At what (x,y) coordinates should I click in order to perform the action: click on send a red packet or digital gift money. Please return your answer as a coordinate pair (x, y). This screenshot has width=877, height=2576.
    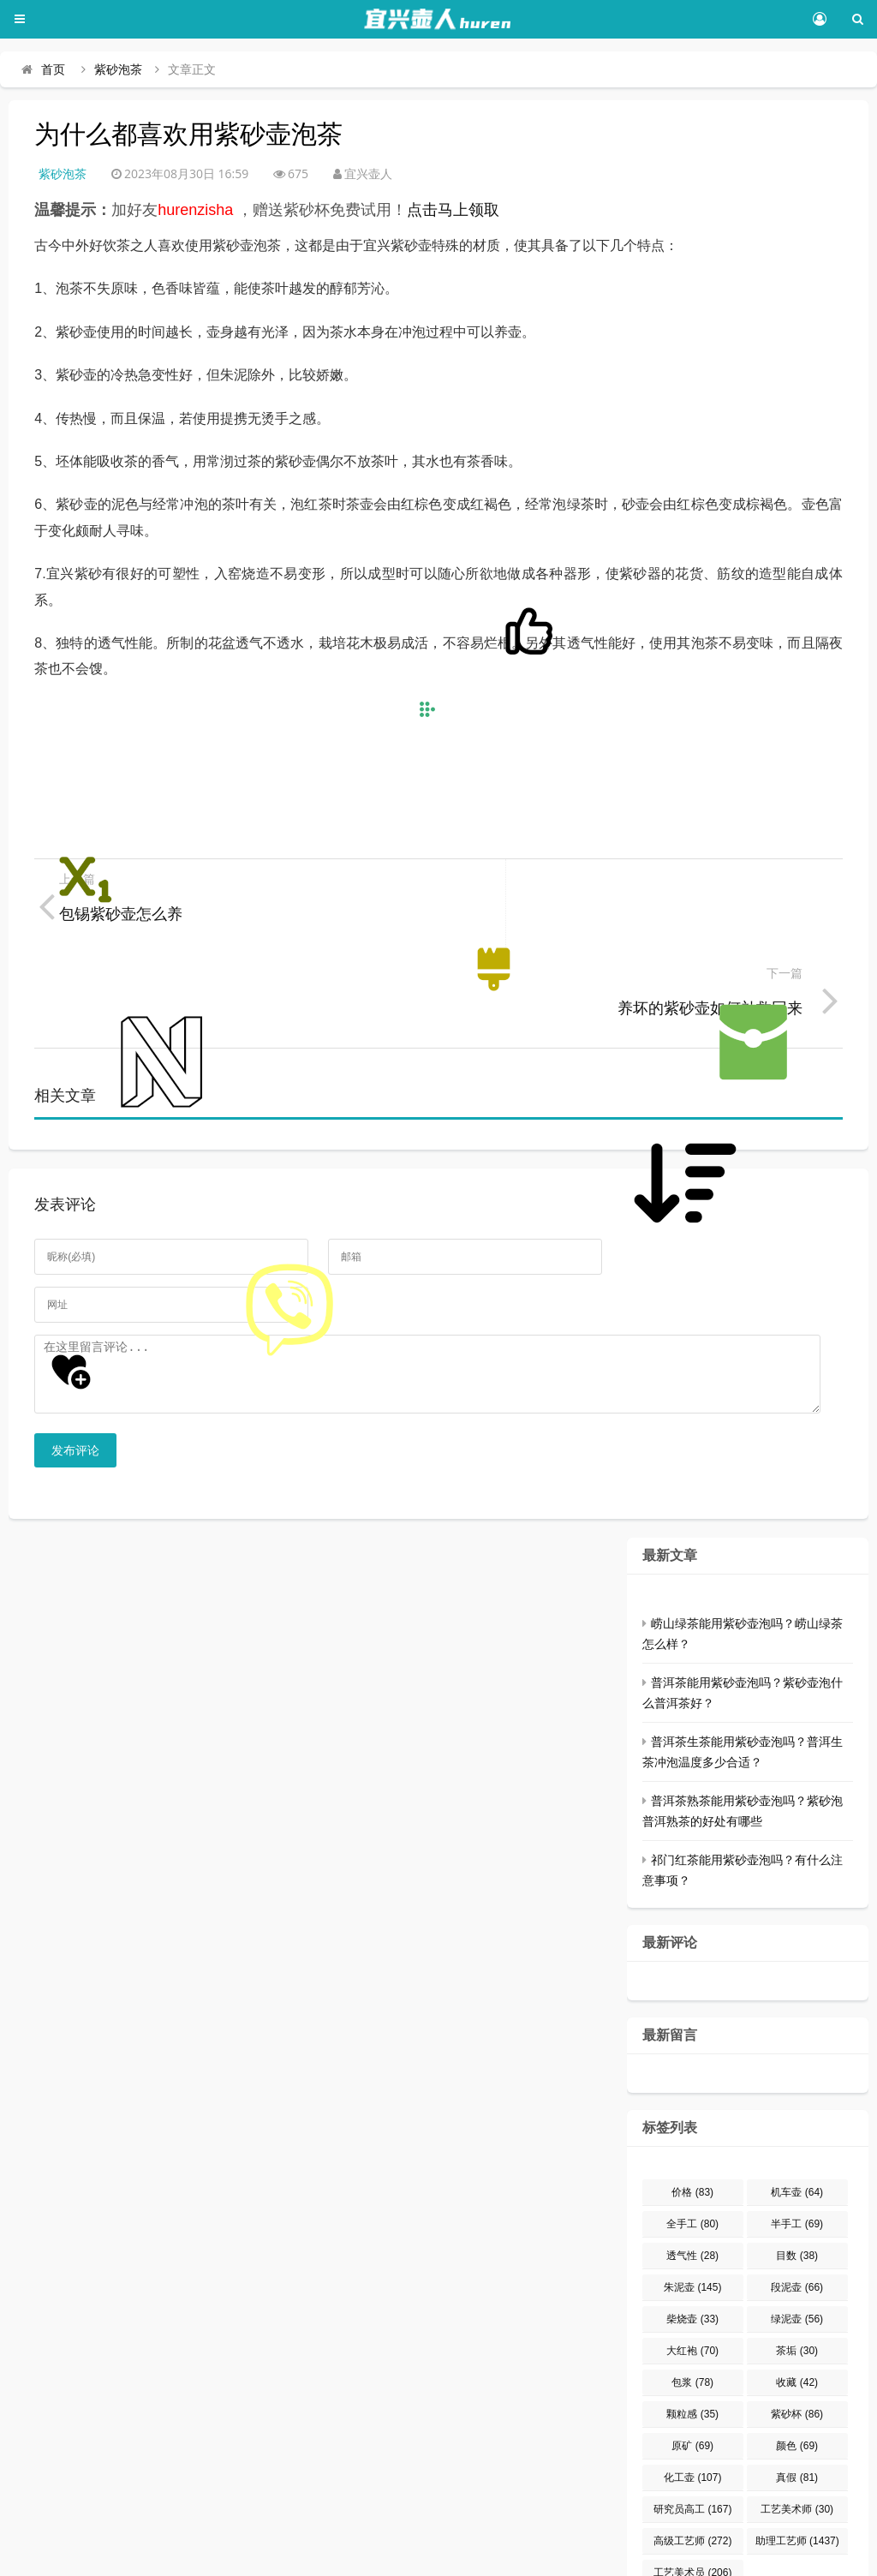
    Looking at the image, I should click on (753, 1042).